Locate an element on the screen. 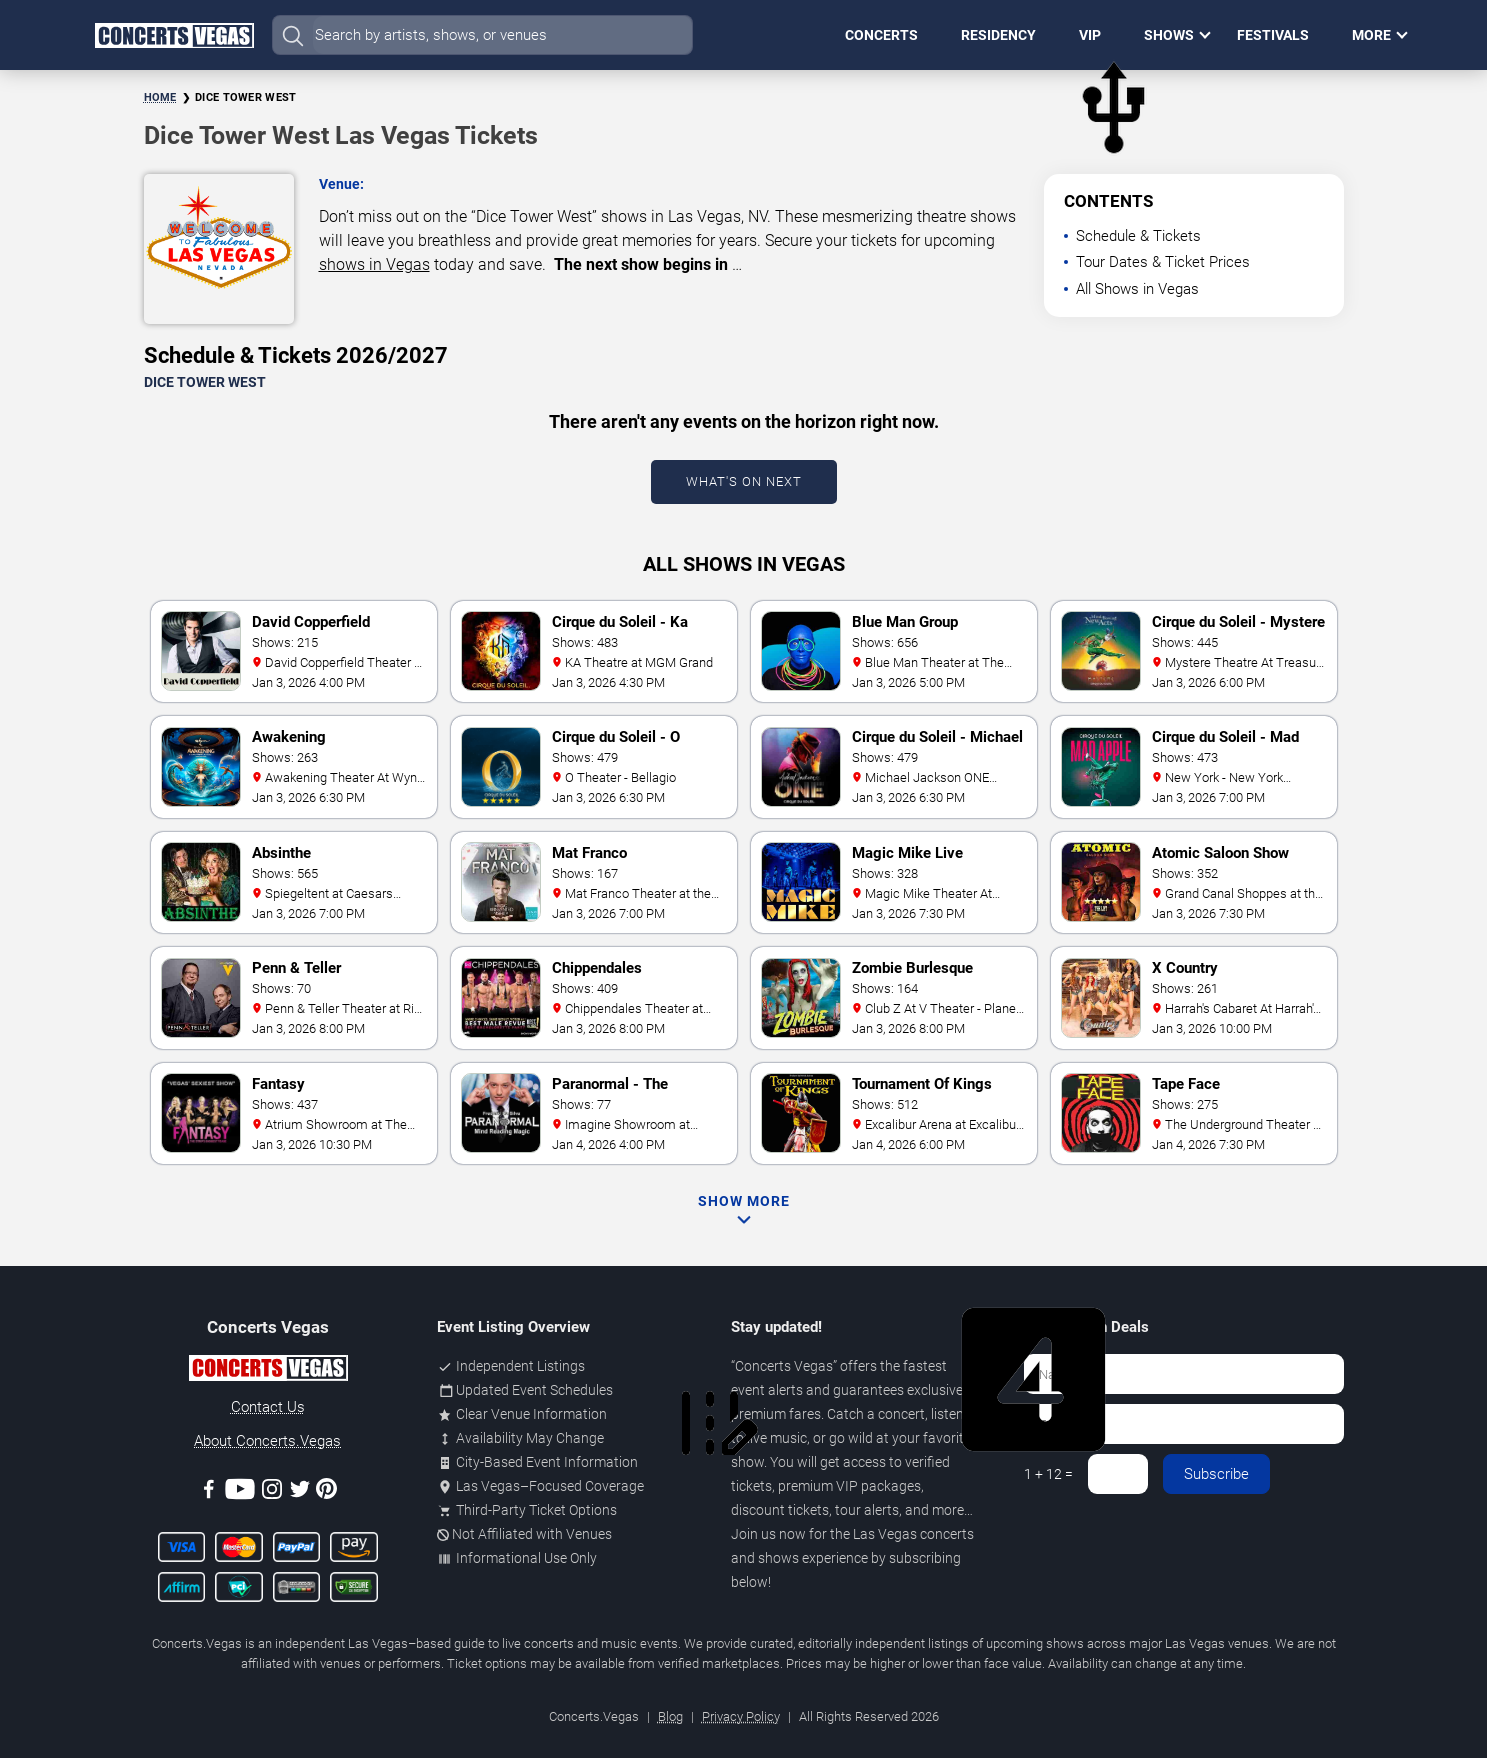 This screenshot has height=1758, width=1487. connect a USB device is located at coordinates (1114, 109).